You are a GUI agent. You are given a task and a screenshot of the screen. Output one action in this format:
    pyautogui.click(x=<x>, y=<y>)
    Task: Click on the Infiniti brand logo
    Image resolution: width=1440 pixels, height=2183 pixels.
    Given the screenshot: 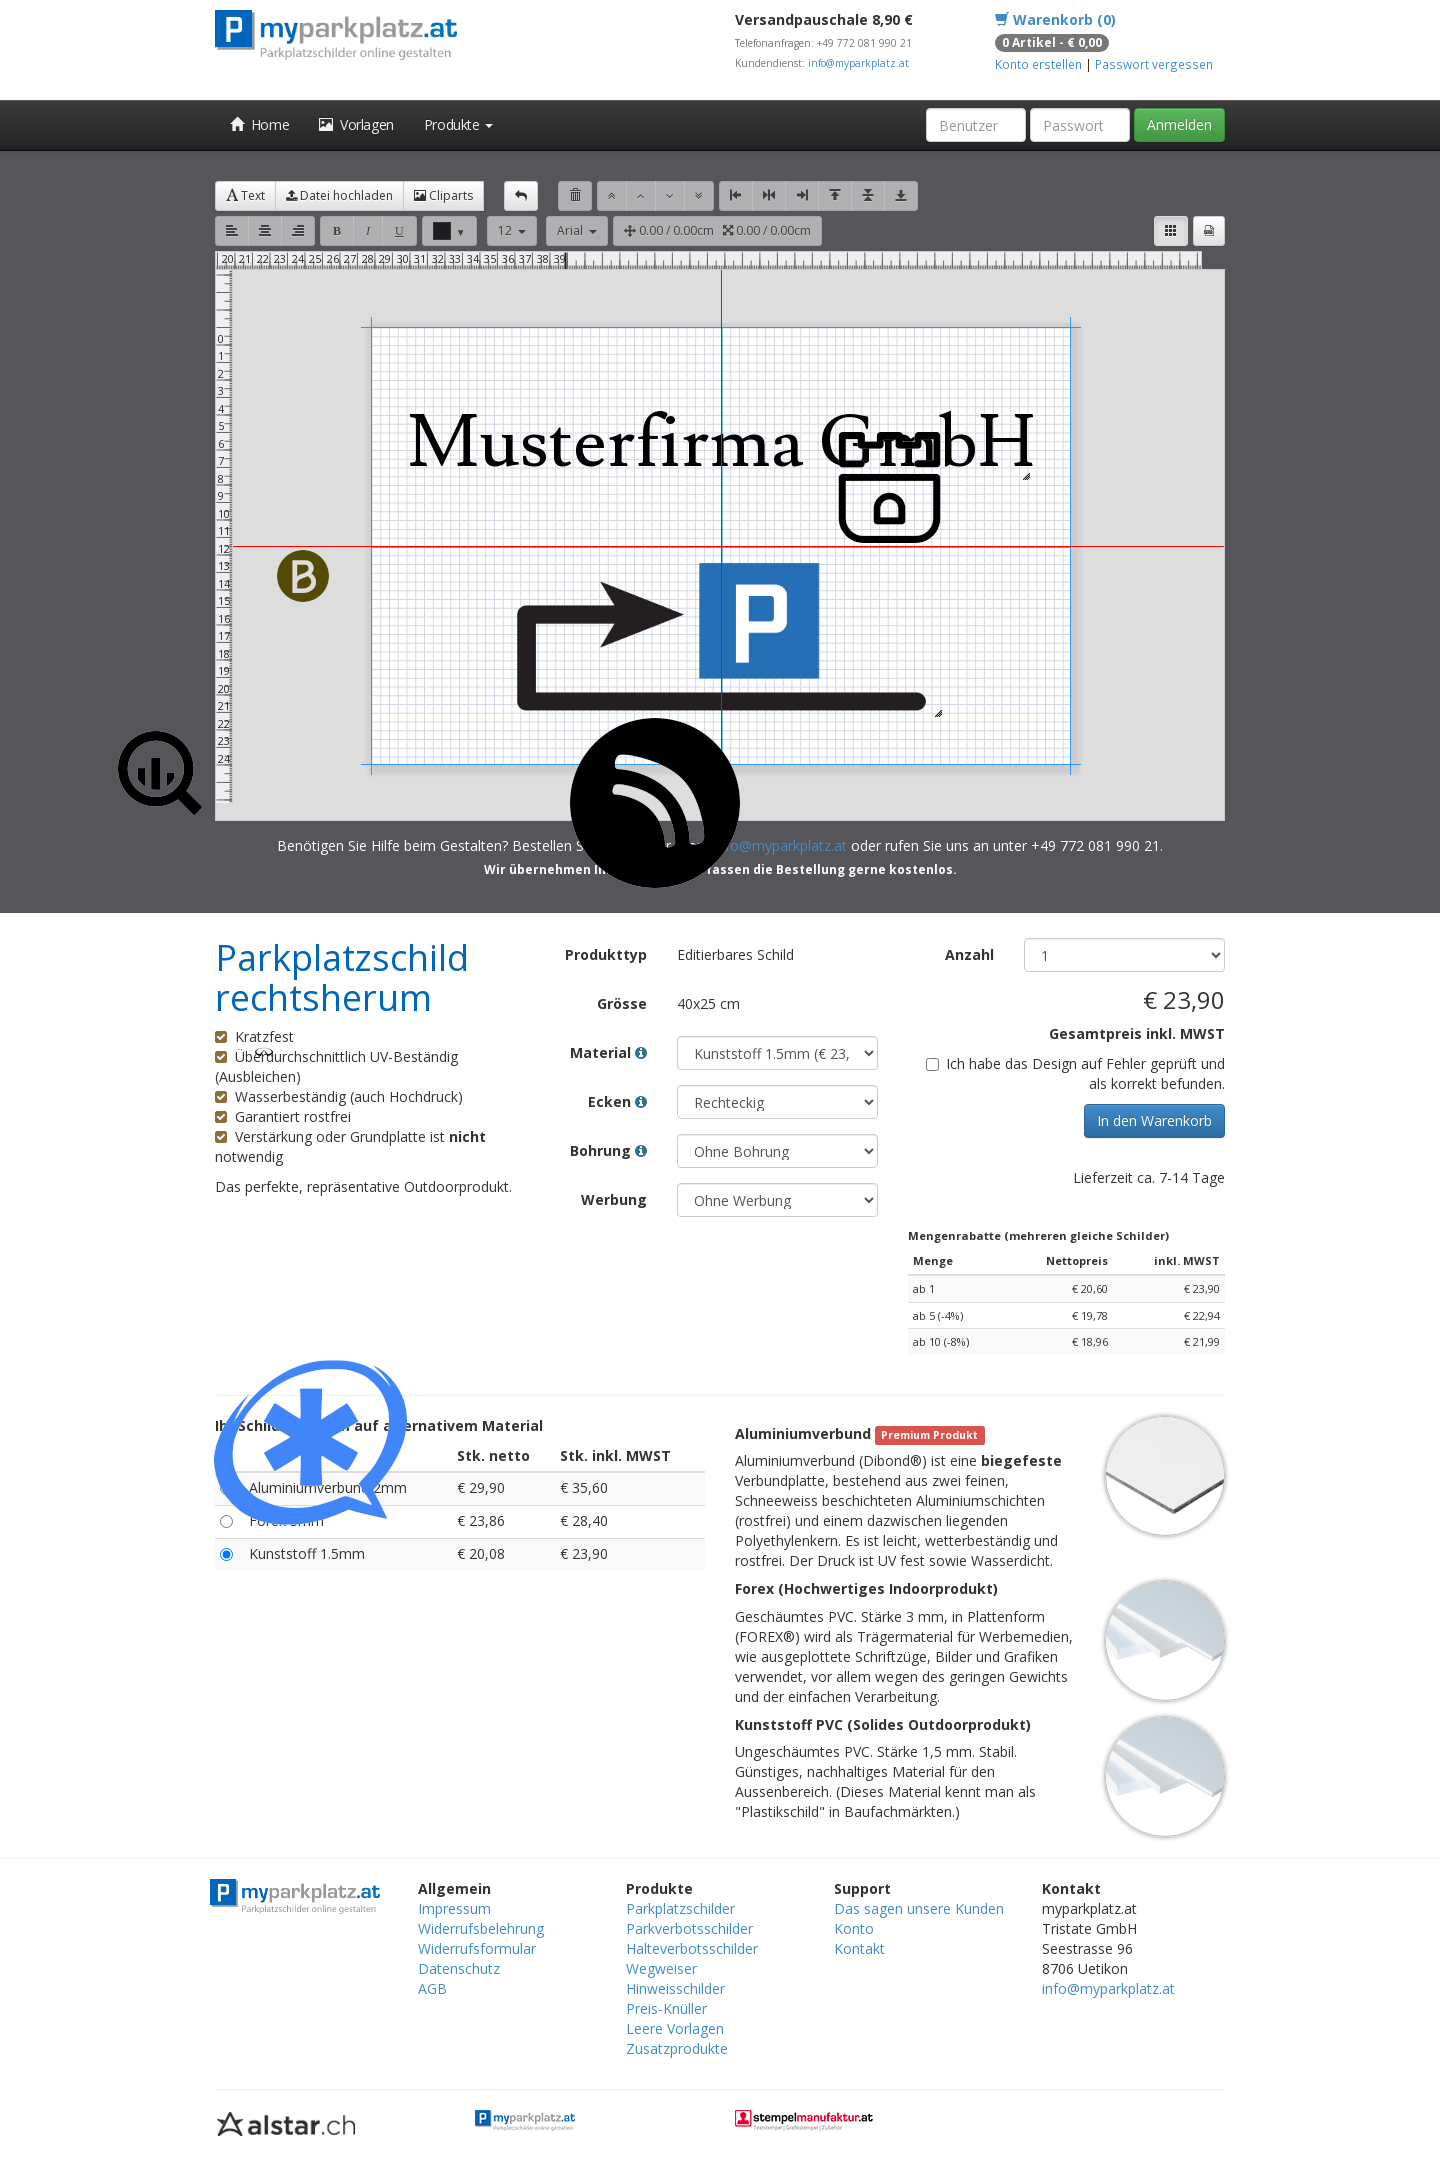 What is the action you would take?
    pyautogui.click(x=264, y=1052)
    